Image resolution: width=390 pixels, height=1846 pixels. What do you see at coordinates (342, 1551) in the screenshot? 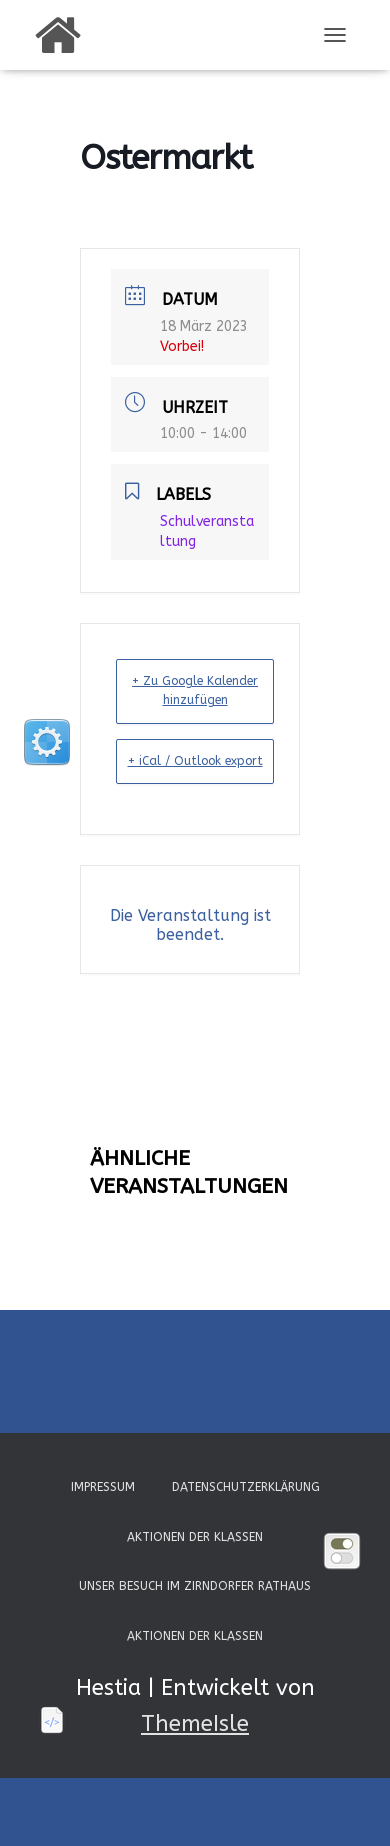
I see `open gnome tweaks settings` at bounding box center [342, 1551].